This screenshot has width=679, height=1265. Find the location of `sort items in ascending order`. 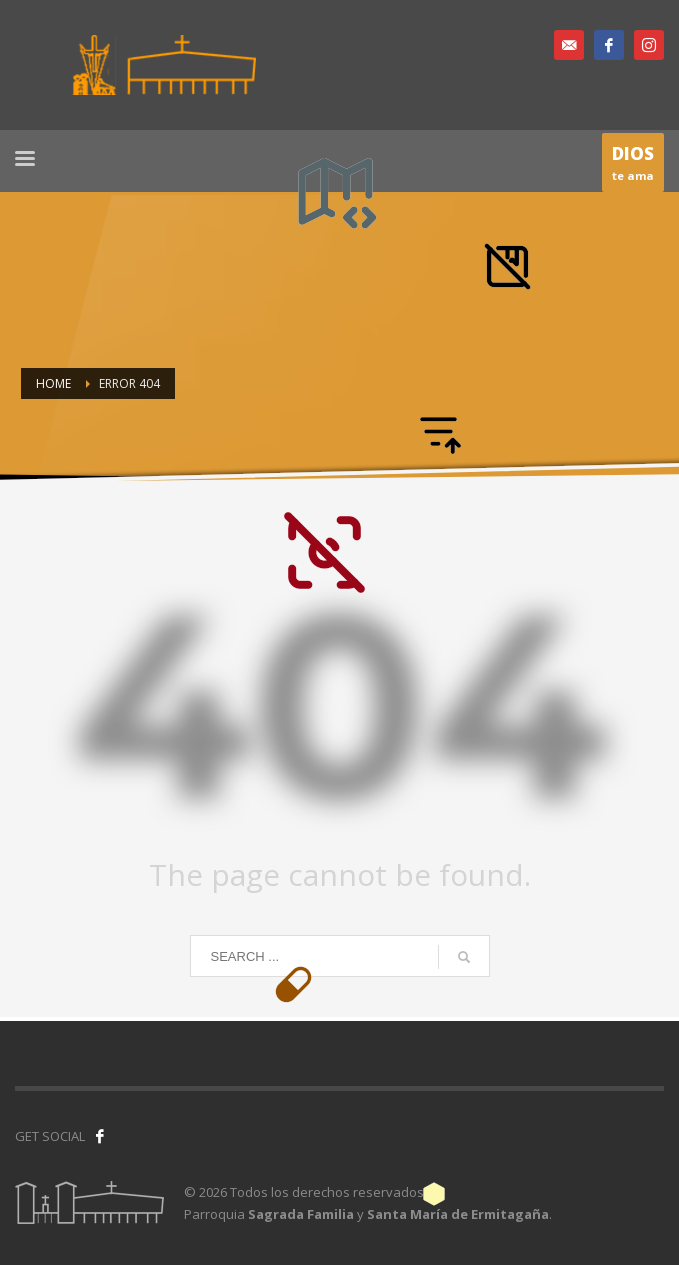

sort items in ascending order is located at coordinates (438, 431).